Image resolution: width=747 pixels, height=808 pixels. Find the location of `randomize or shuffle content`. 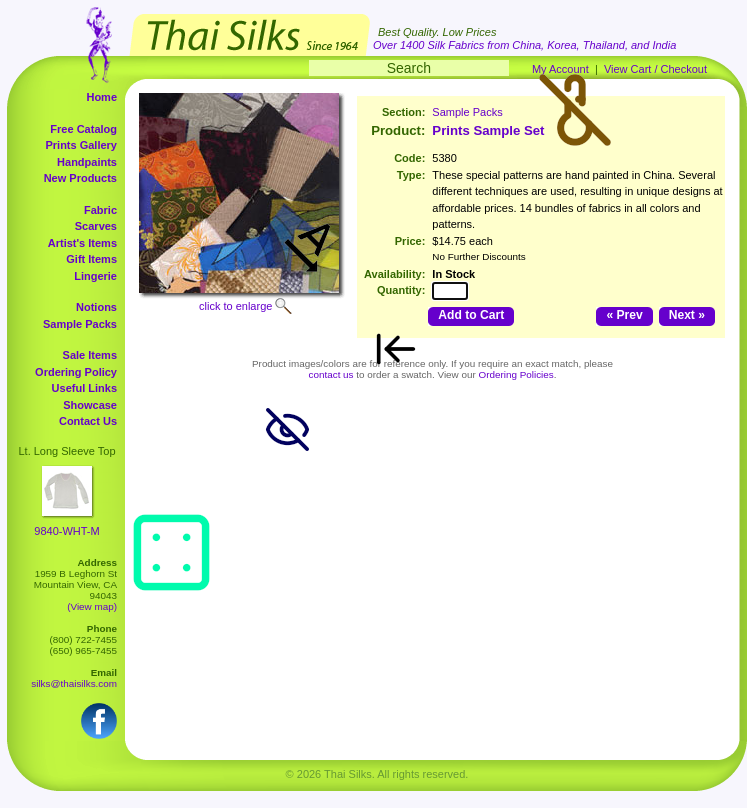

randomize or shuffle content is located at coordinates (171, 552).